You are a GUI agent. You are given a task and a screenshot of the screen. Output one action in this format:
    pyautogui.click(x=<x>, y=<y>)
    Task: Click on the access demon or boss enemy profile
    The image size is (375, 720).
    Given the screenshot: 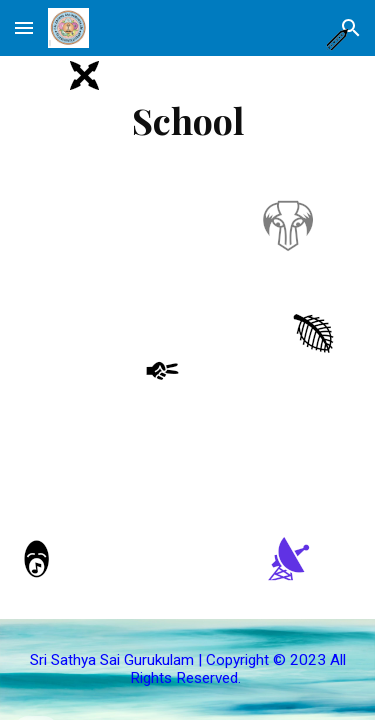 What is the action you would take?
    pyautogui.click(x=288, y=226)
    